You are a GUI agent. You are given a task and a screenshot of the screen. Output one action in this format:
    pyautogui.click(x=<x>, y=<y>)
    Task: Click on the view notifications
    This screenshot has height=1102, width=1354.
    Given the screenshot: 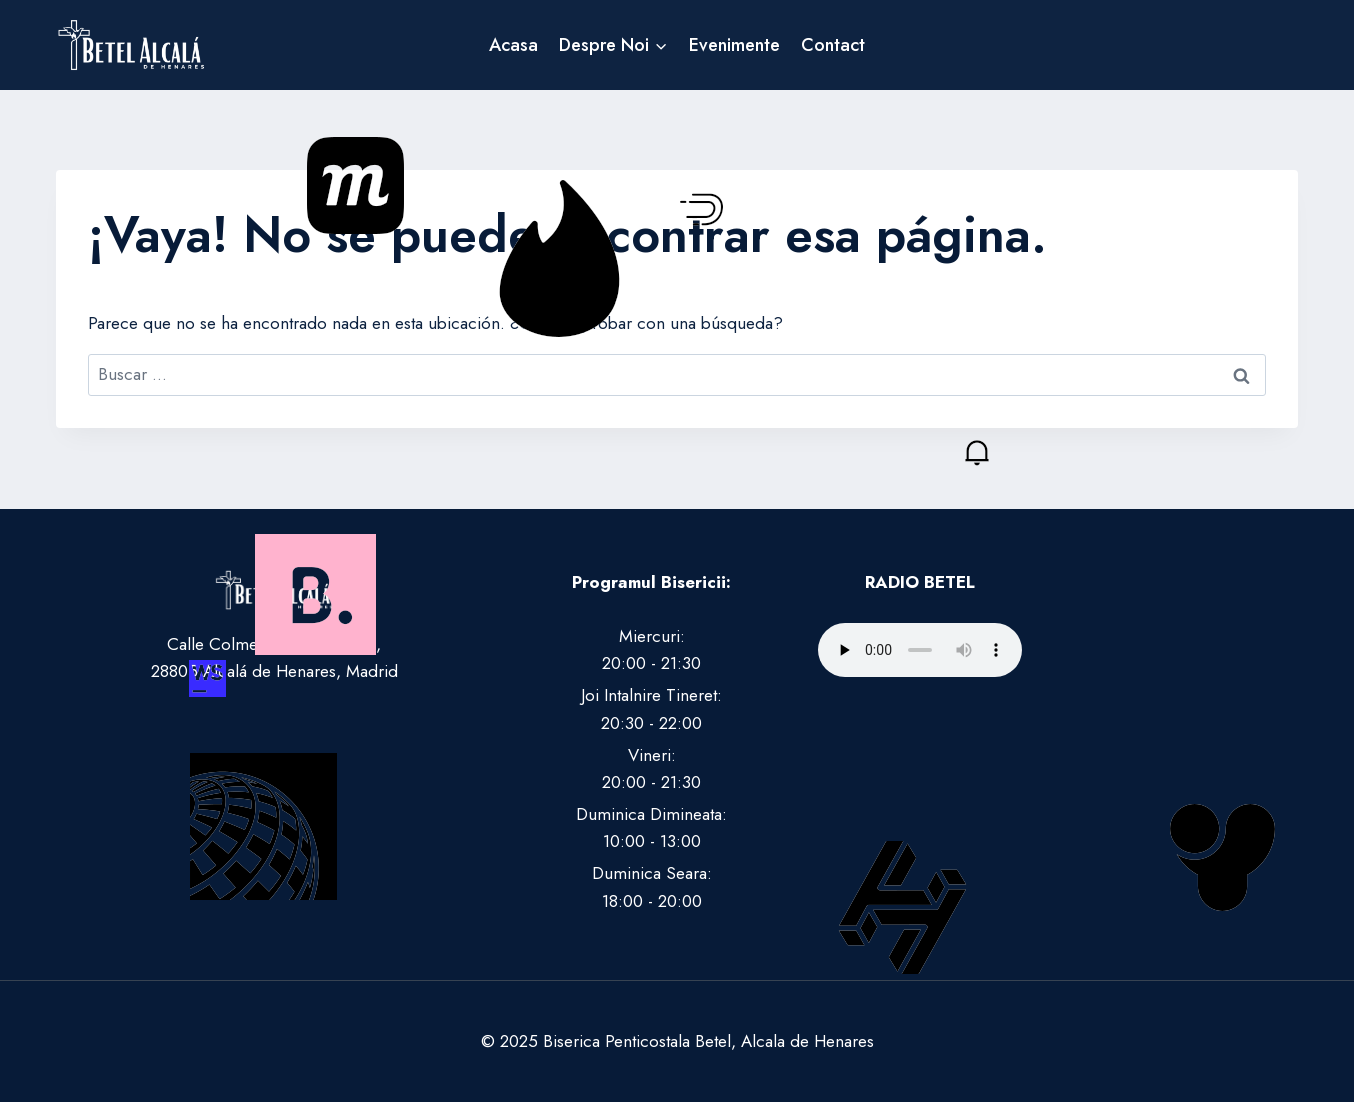 What is the action you would take?
    pyautogui.click(x=977, y=452)
    